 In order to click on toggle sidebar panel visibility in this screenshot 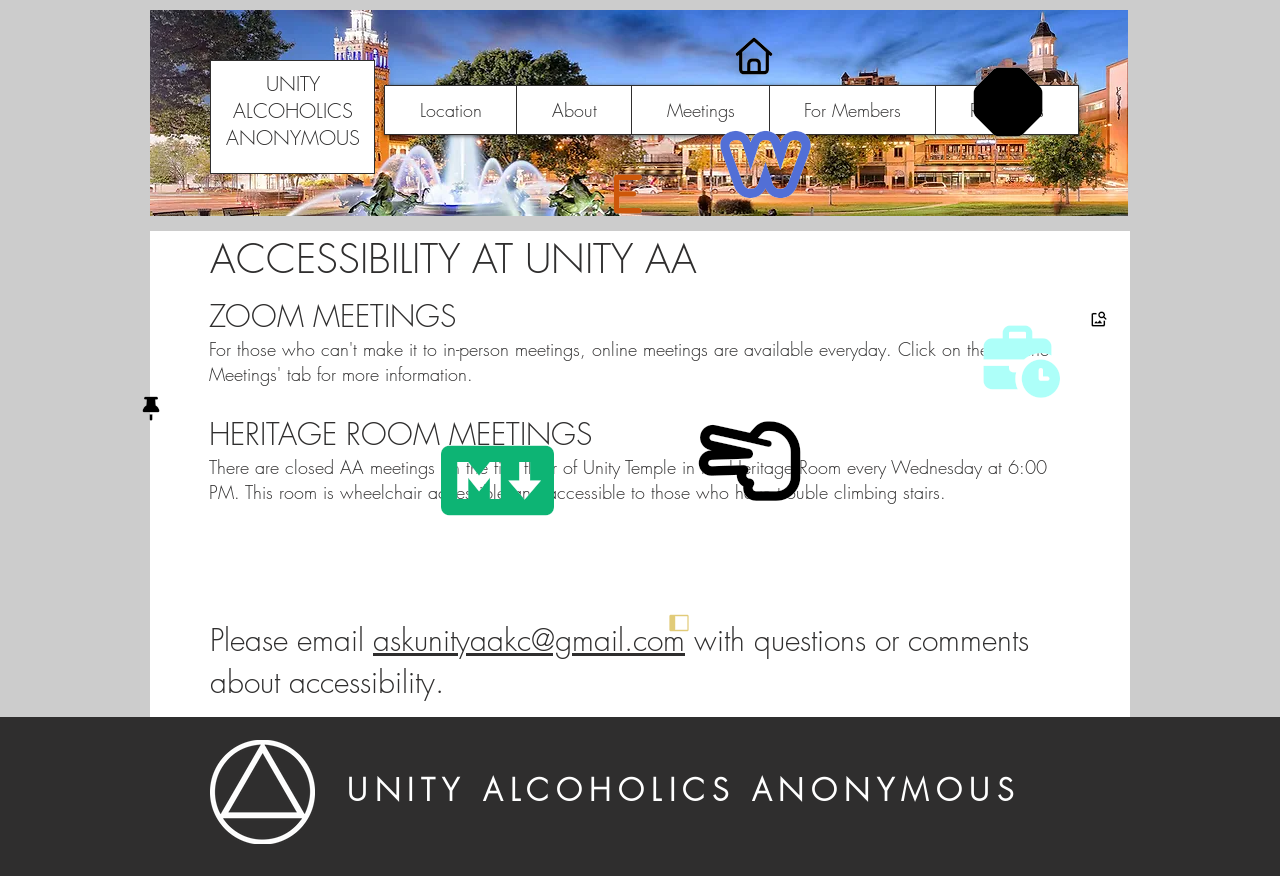, I will do `click(679, 623)`.